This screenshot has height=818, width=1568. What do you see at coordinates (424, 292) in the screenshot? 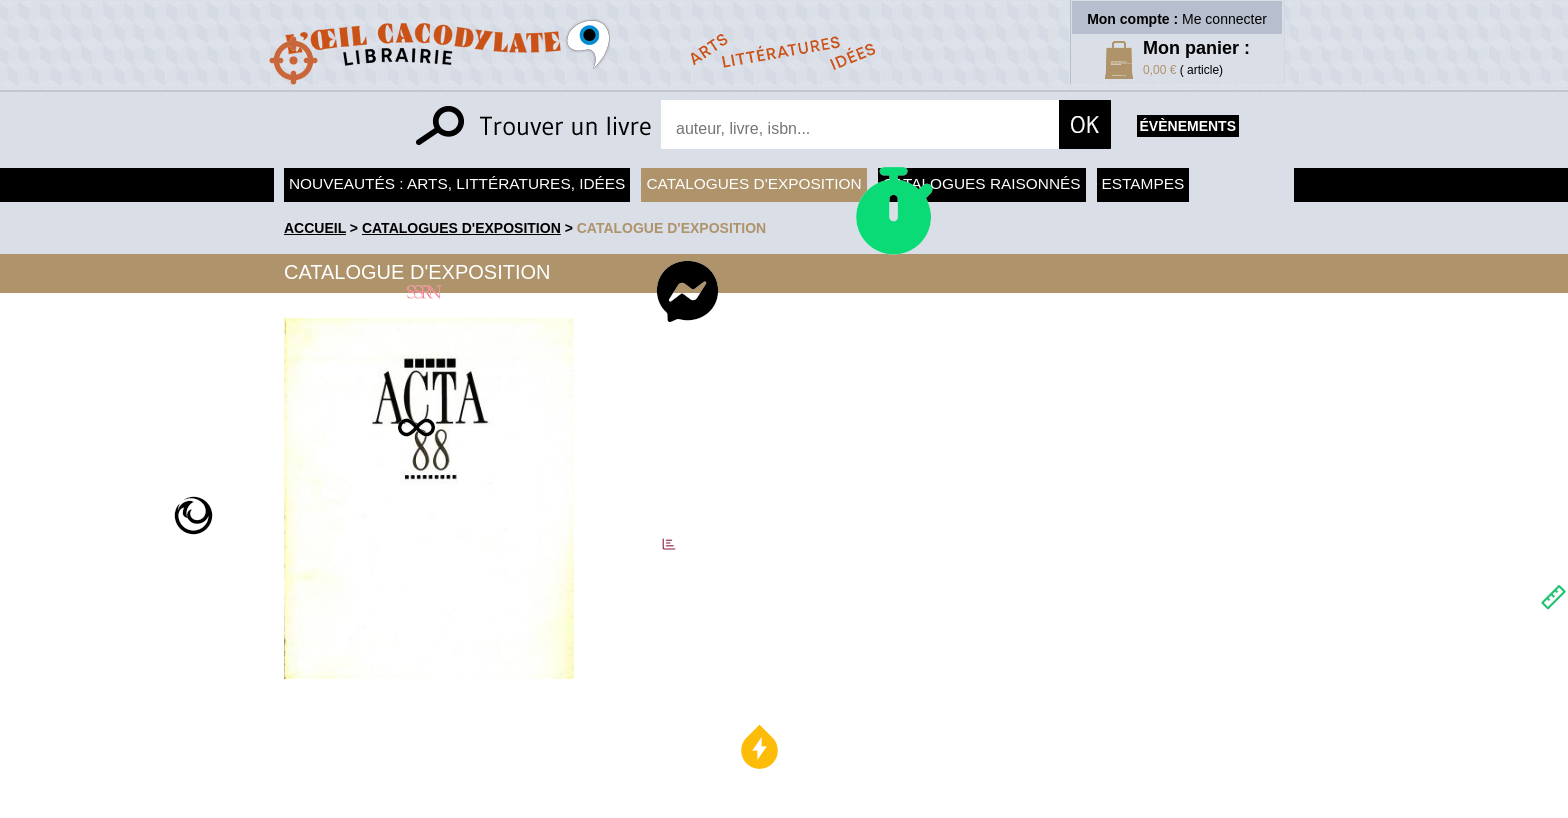
I see `visit SSRN academic research repository` at bounding box center [424, 292].